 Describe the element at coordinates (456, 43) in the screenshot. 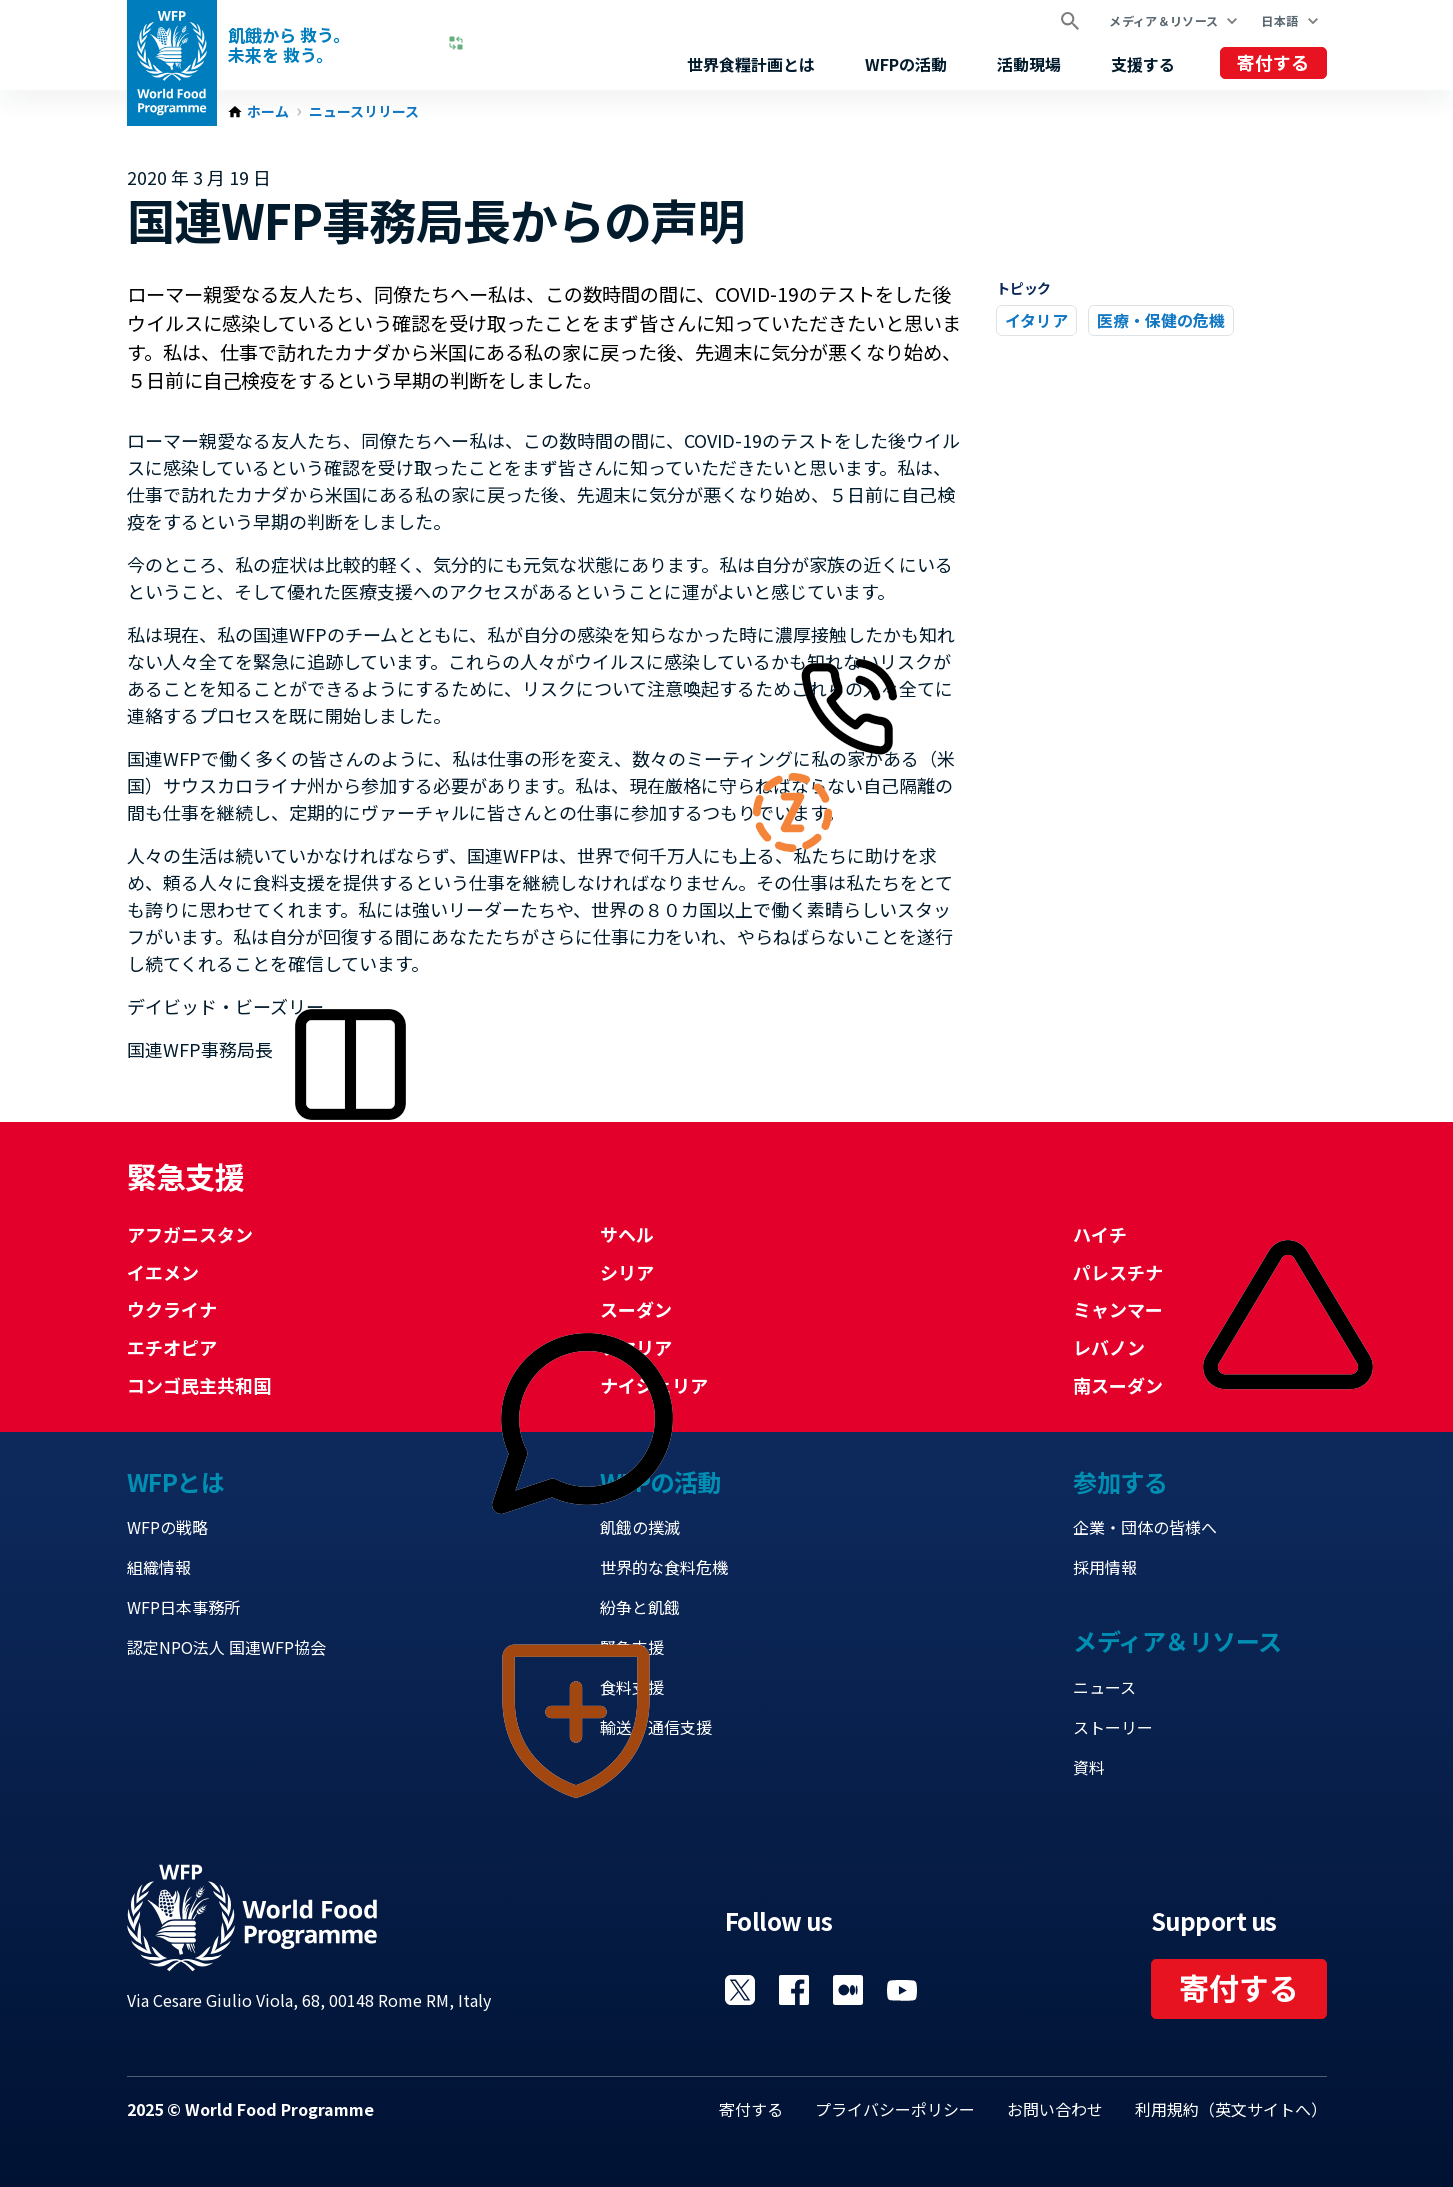

I see `replace or swap selected items` at that location.